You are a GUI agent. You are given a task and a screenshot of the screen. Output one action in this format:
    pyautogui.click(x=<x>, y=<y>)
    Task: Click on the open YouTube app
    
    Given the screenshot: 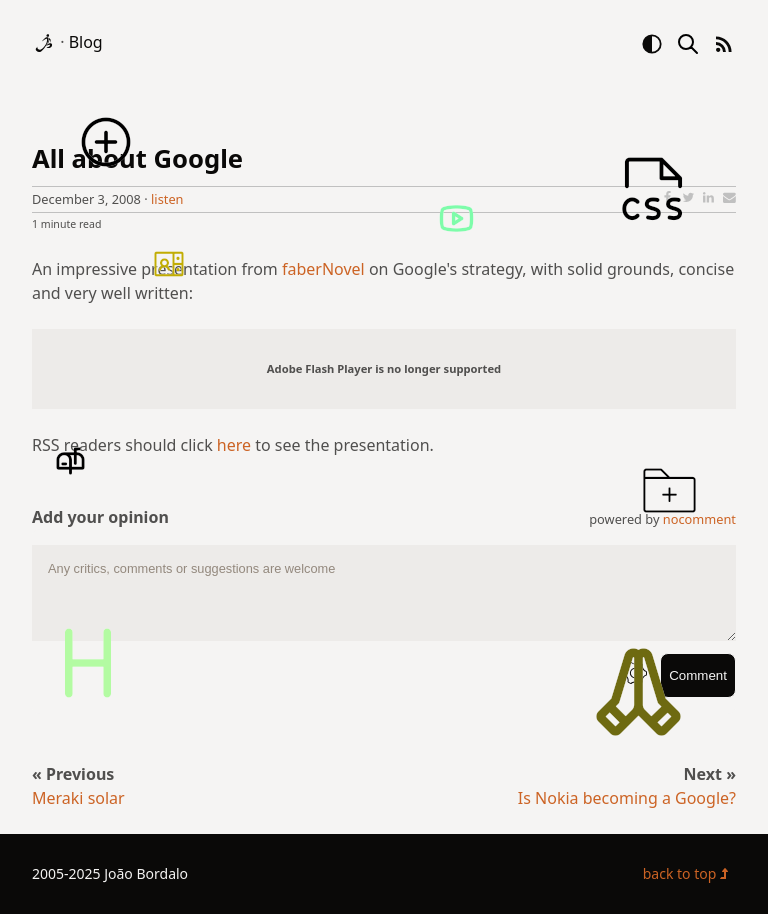 What is the action you would take?
    pyautogui.click(x=456, y=218)
    